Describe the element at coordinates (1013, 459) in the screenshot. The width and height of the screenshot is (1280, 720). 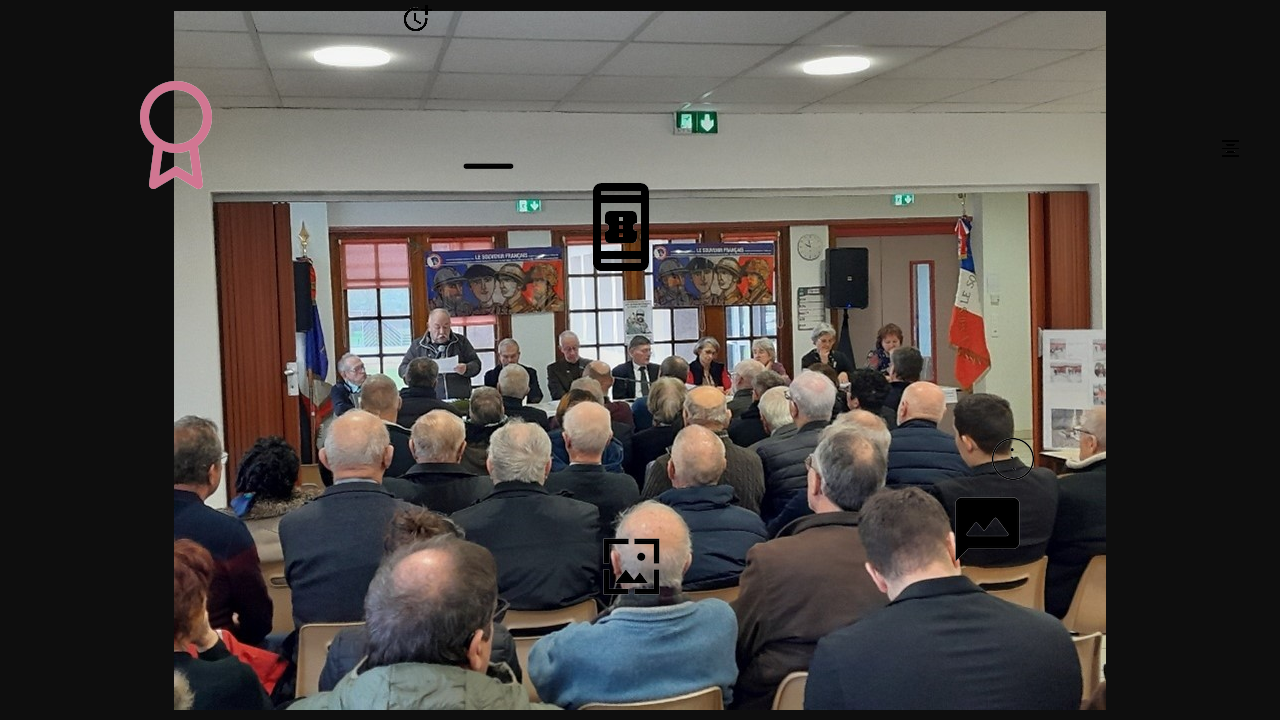
I see `view more information or details` at that location.